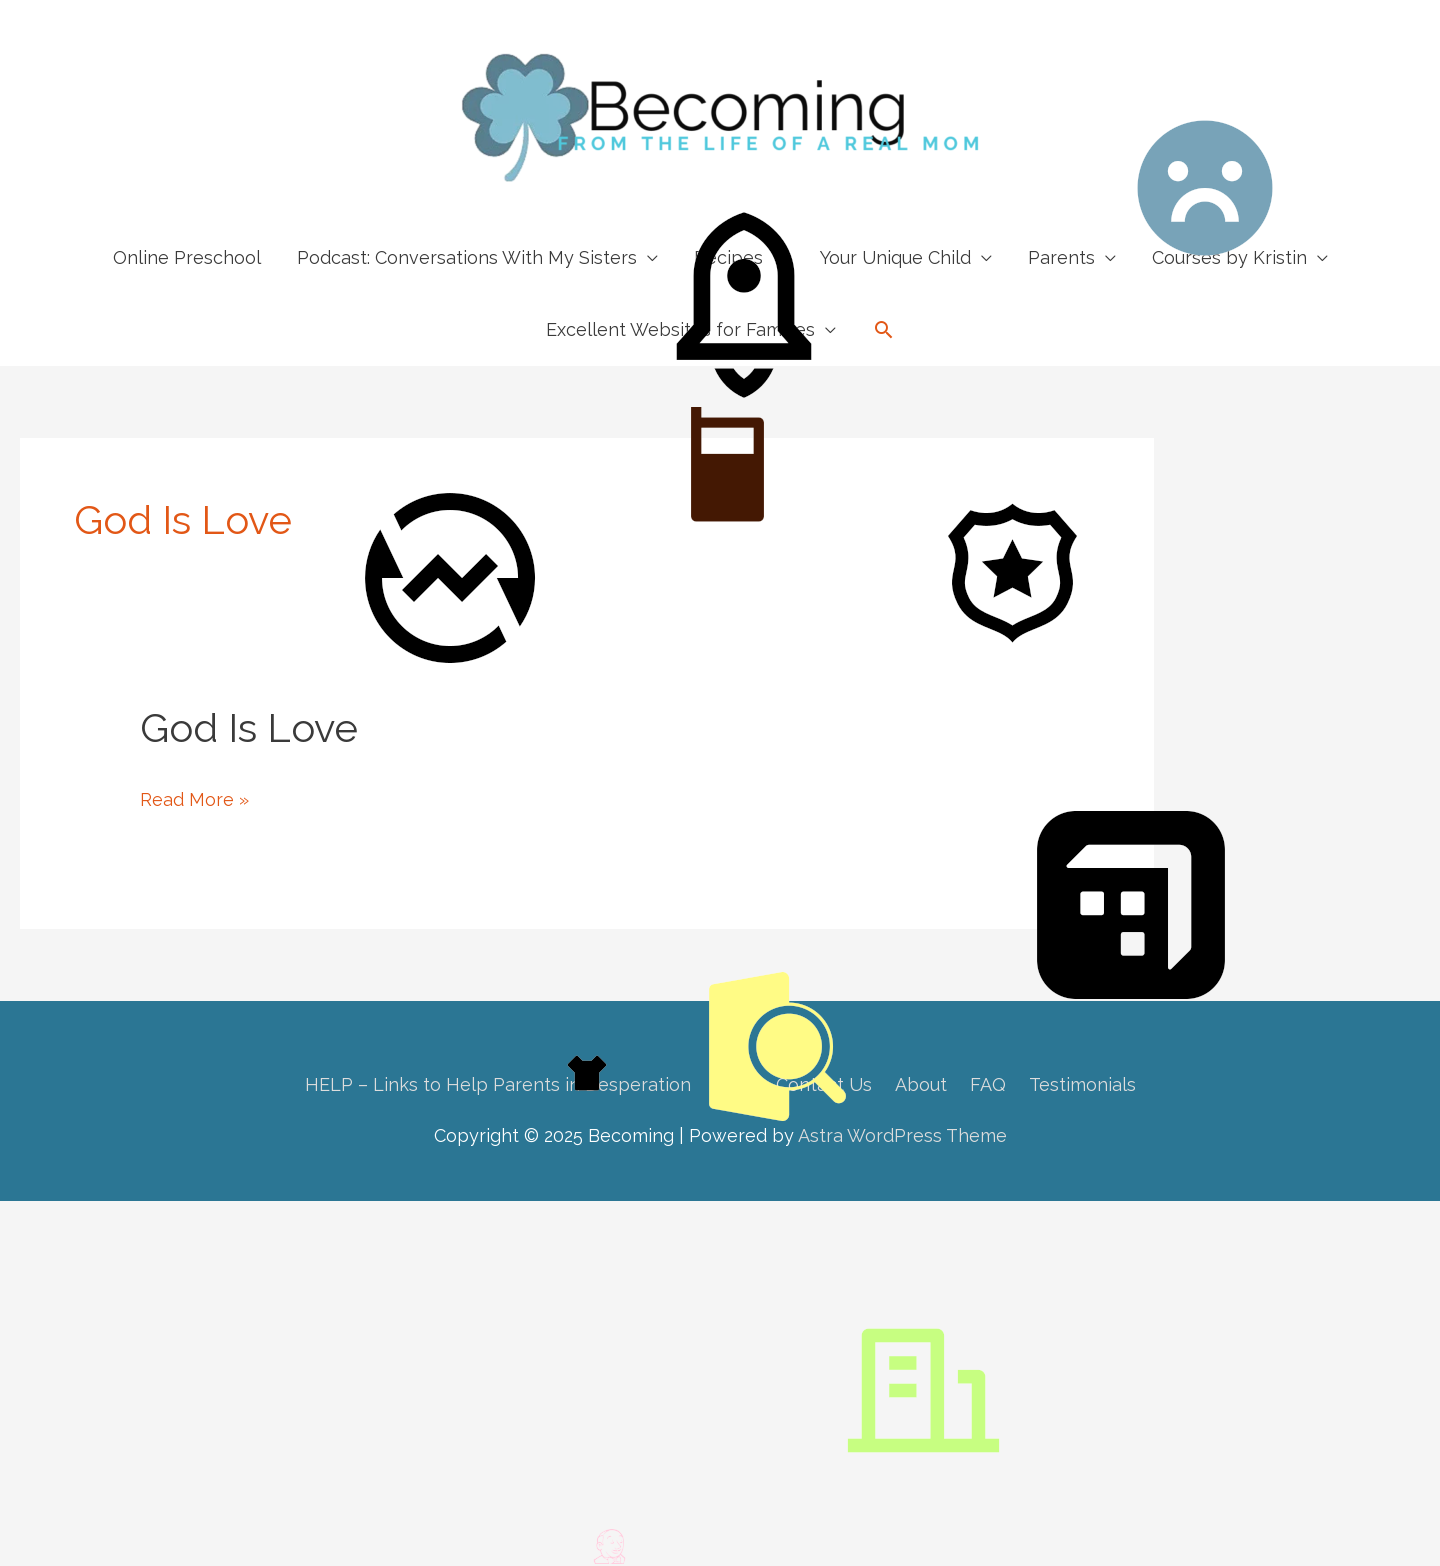  What do you see at coordinates (744, 301) in the screenshot?
I see `launch or deploy an application` at bounding box center [744, 301].